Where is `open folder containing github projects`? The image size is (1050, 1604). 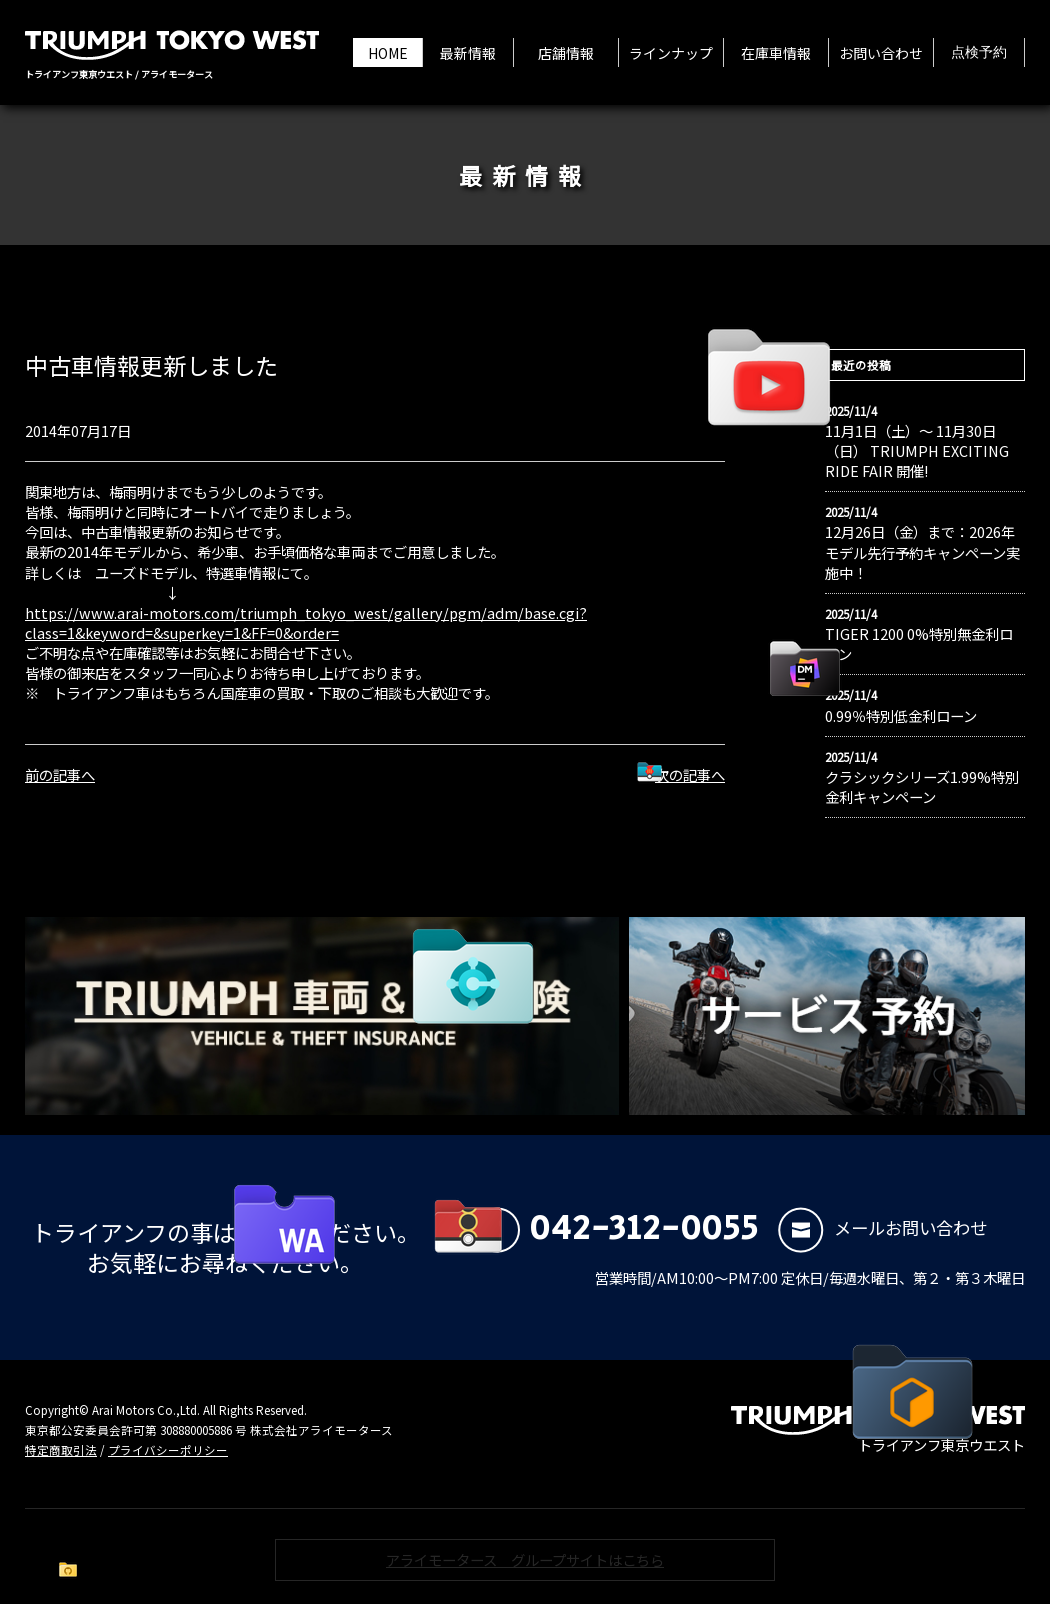 open folder containing github projects is located at coordinates (68, 1570).